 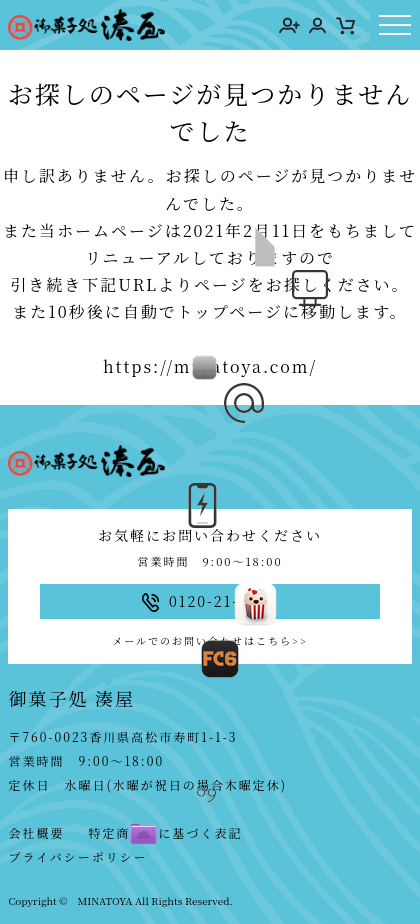 I want to click on display or monitor settings, so click(x=310, y=288).